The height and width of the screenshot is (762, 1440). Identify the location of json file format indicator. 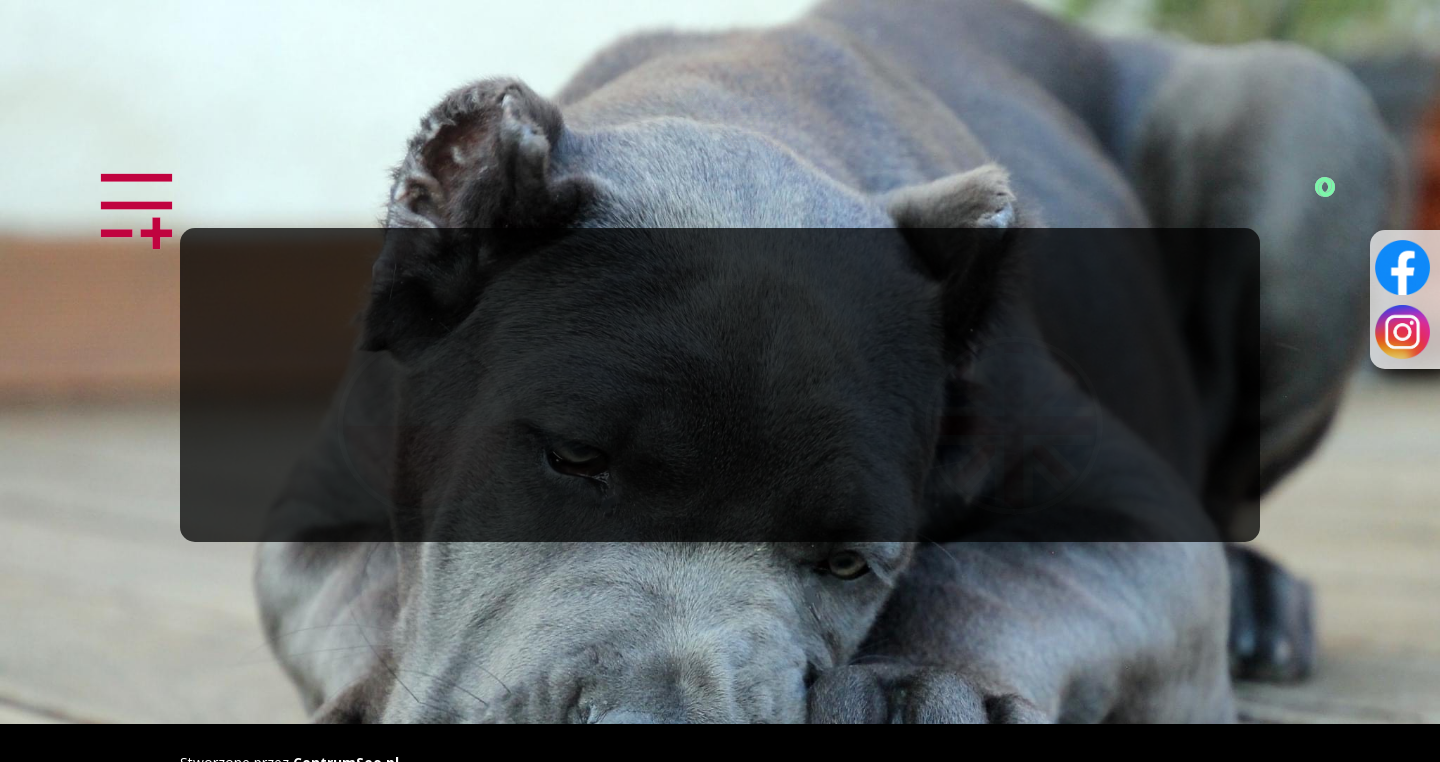
(1325, 187).